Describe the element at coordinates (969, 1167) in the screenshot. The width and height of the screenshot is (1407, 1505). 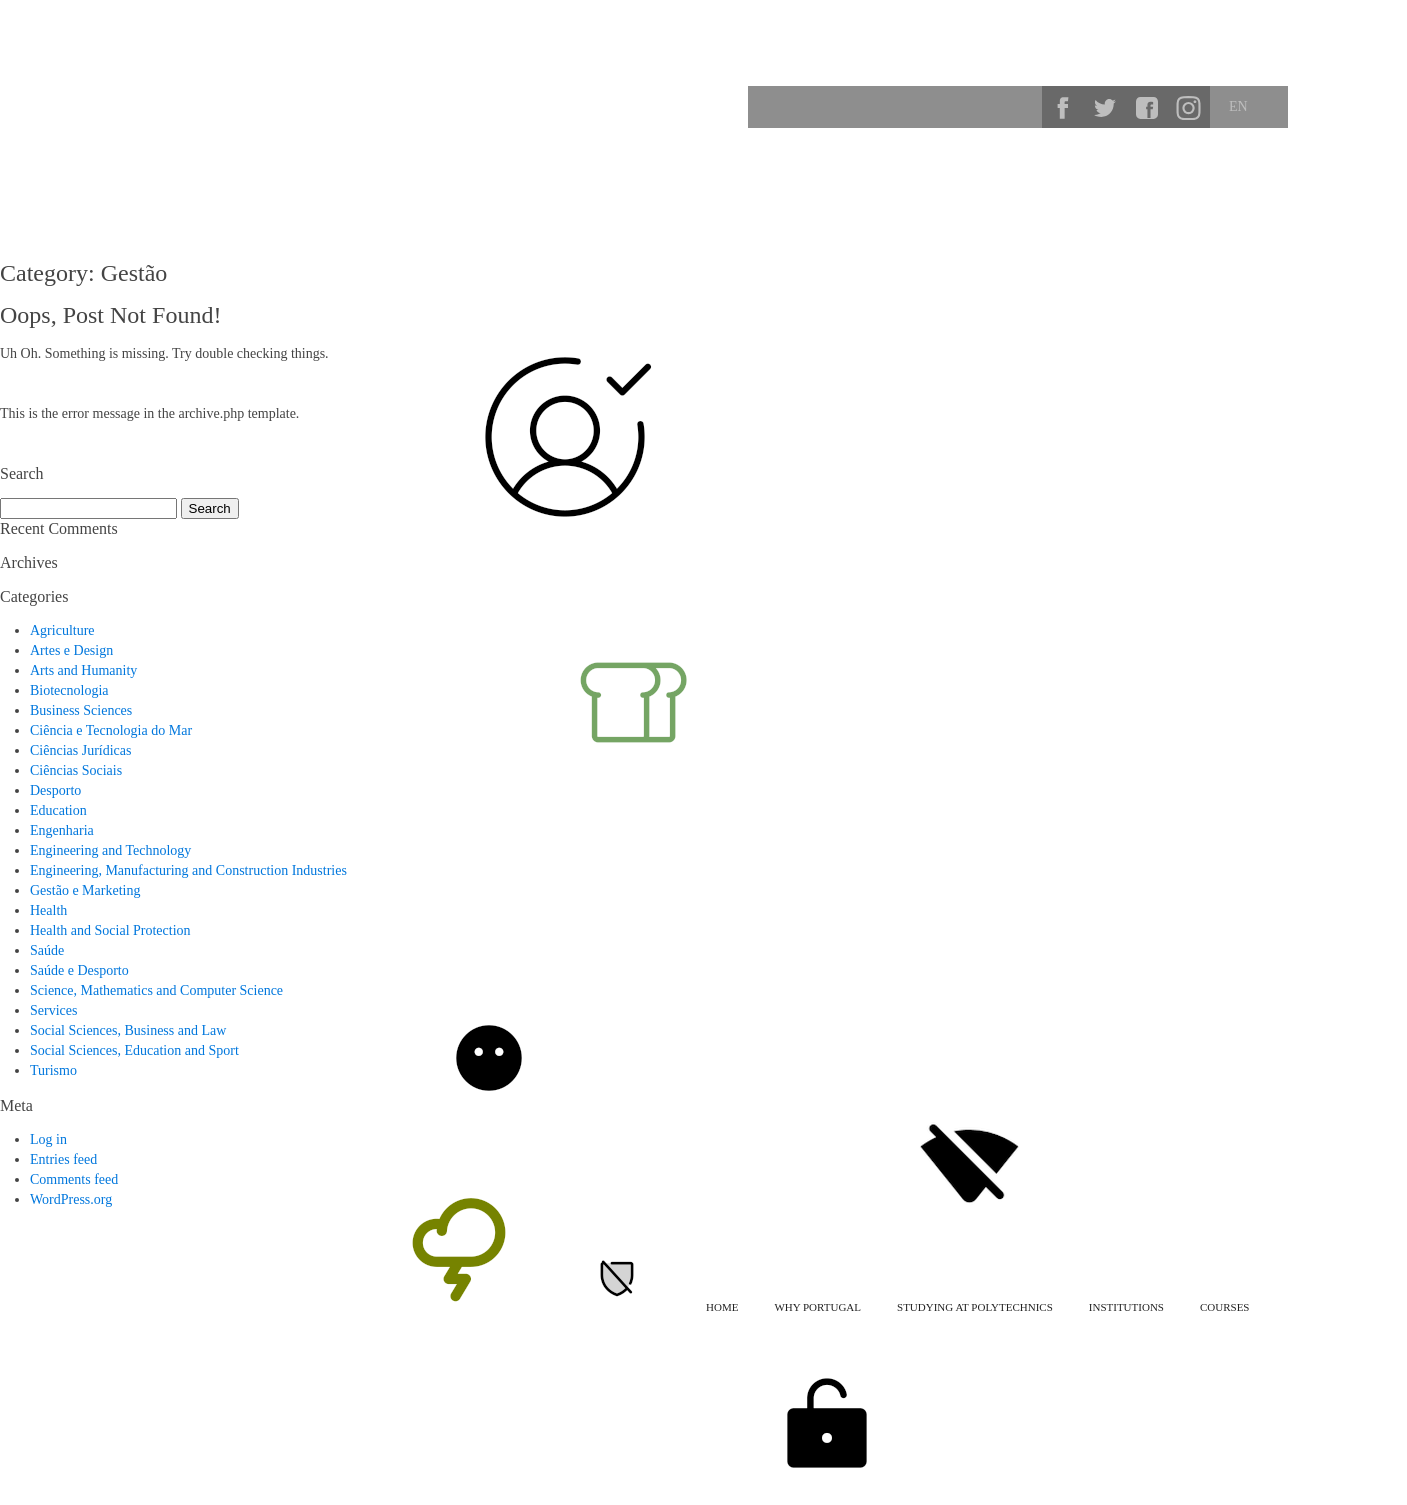
I see `indicates wifi is disconnected or unavailable` at that location.